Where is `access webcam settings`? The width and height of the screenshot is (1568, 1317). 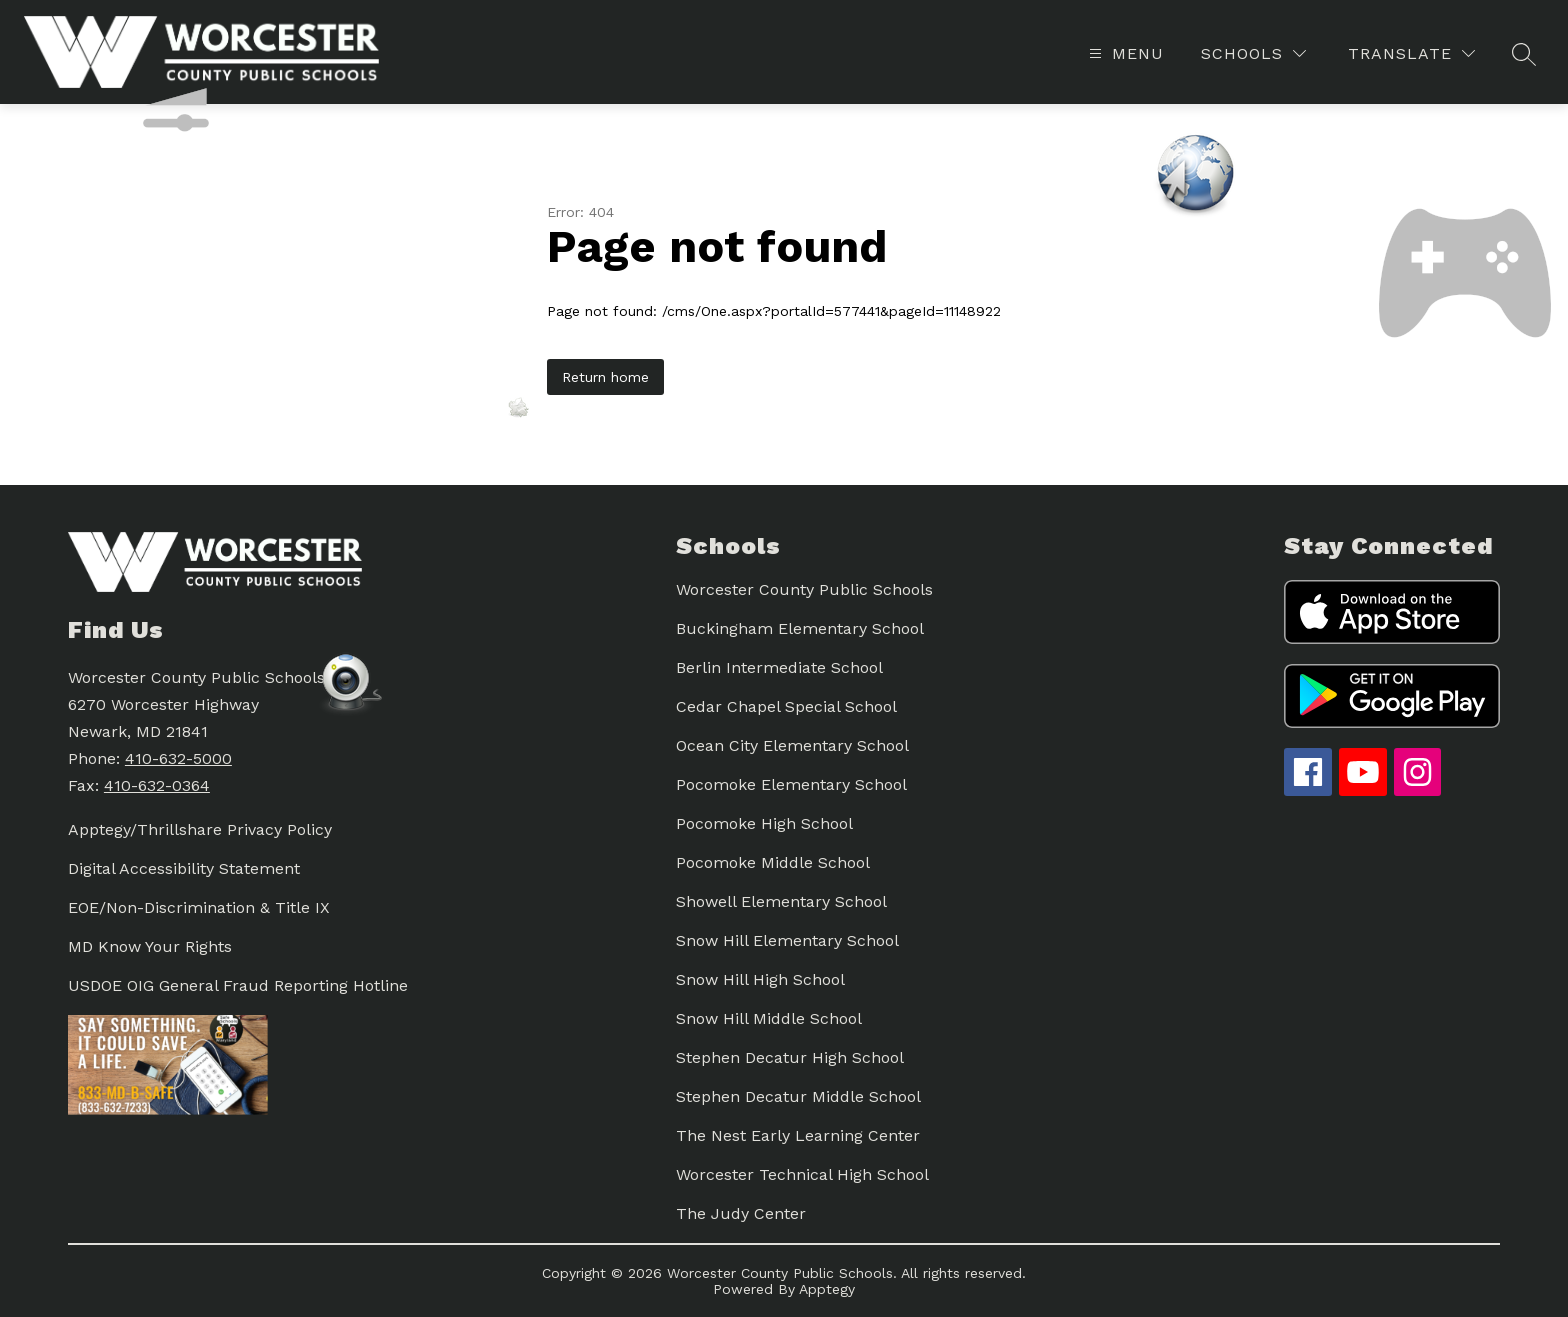 access webcam settings is located at coordinates (346, 681).